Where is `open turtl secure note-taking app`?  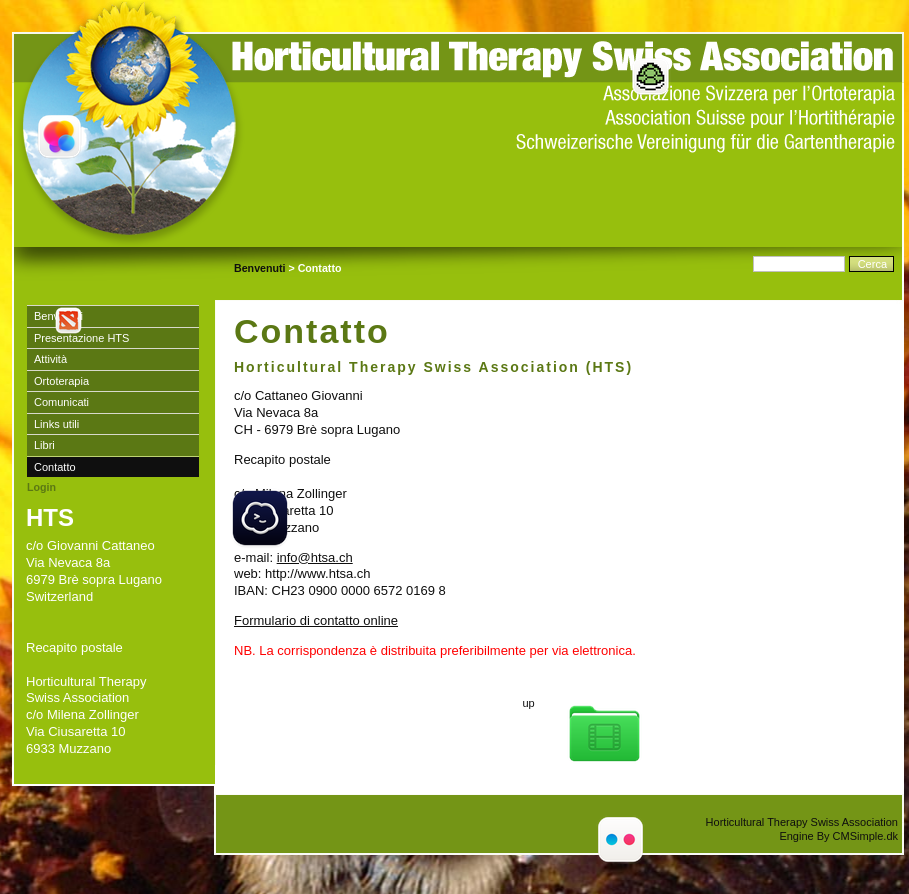 open turtl secure note-taking app is located at coordinates (650, 76).